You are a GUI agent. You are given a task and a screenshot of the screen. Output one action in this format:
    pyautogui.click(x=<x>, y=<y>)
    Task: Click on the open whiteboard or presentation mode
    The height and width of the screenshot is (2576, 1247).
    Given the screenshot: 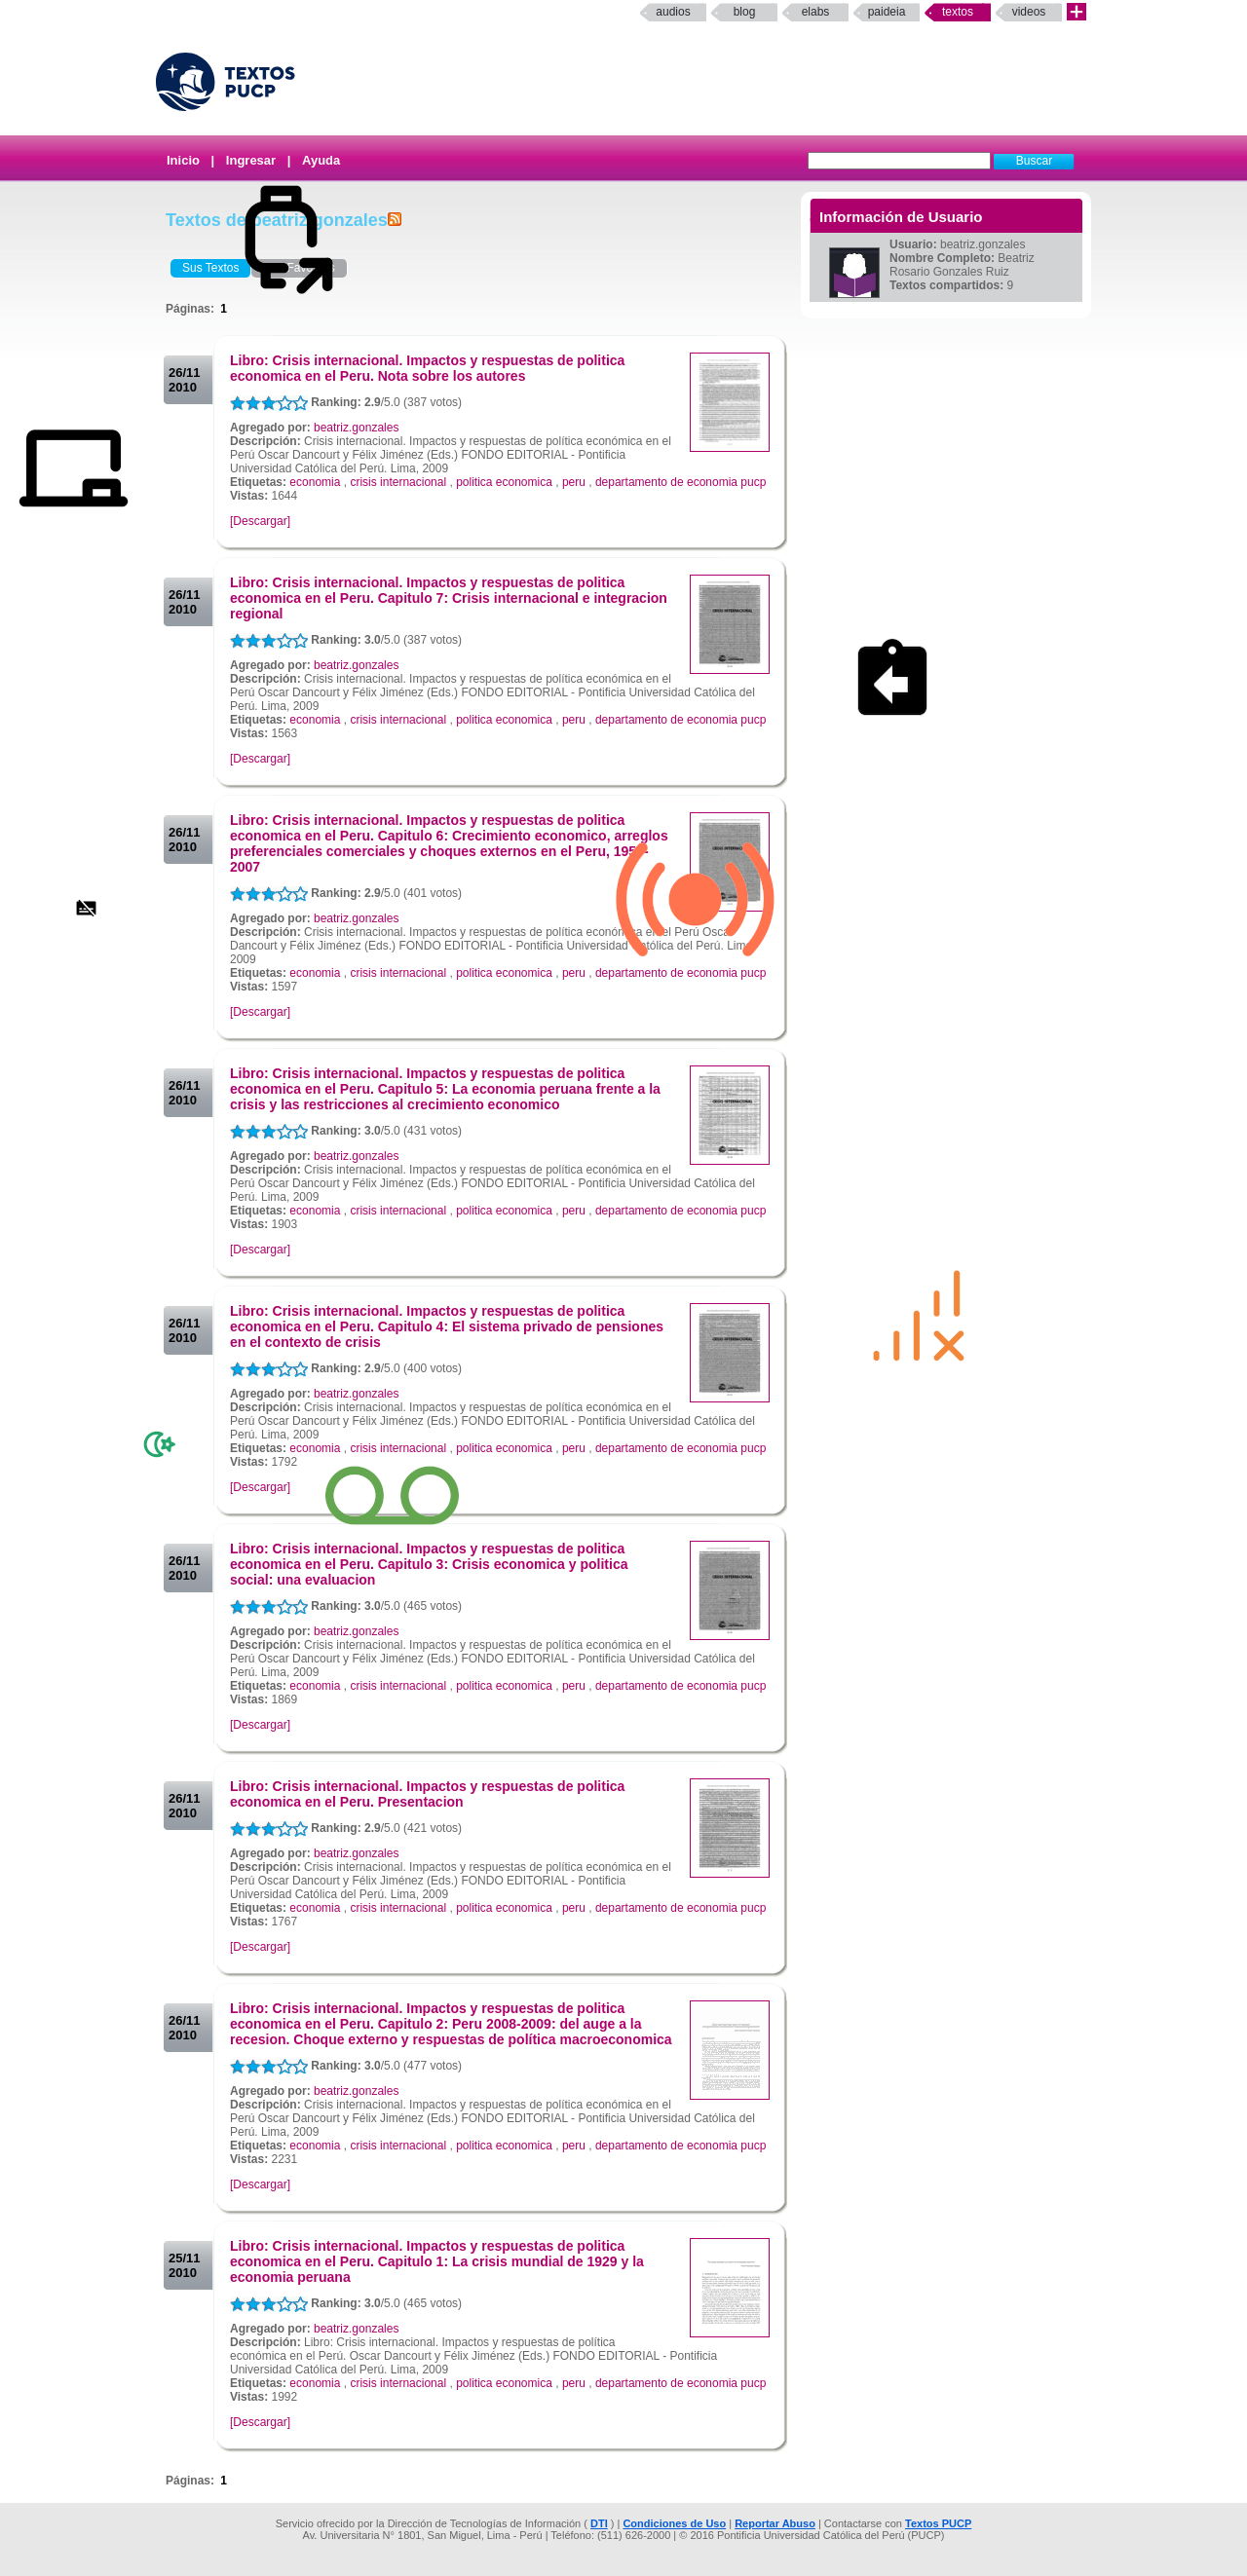 What is the action you would take?
    pyautogui.click(x=73, y=469)
    